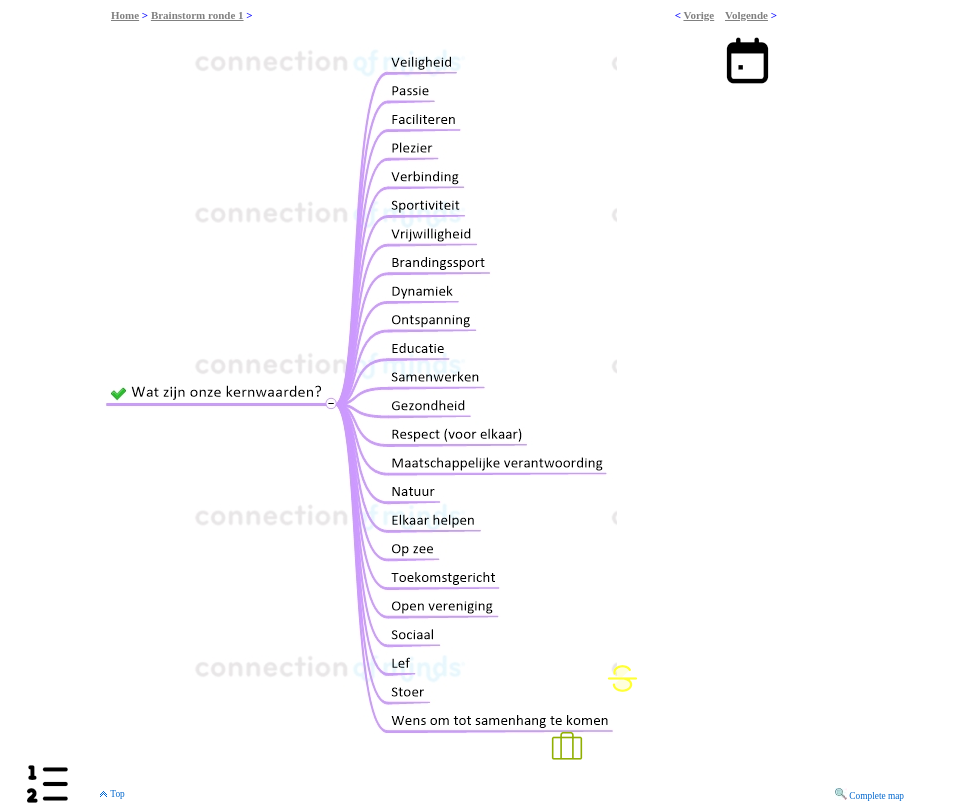 This screenshot has height=811, width=970. Describe the element at coordinates (622, 678) in the screenshot. I see `apply strikethrough formatting to selected text` at that location.